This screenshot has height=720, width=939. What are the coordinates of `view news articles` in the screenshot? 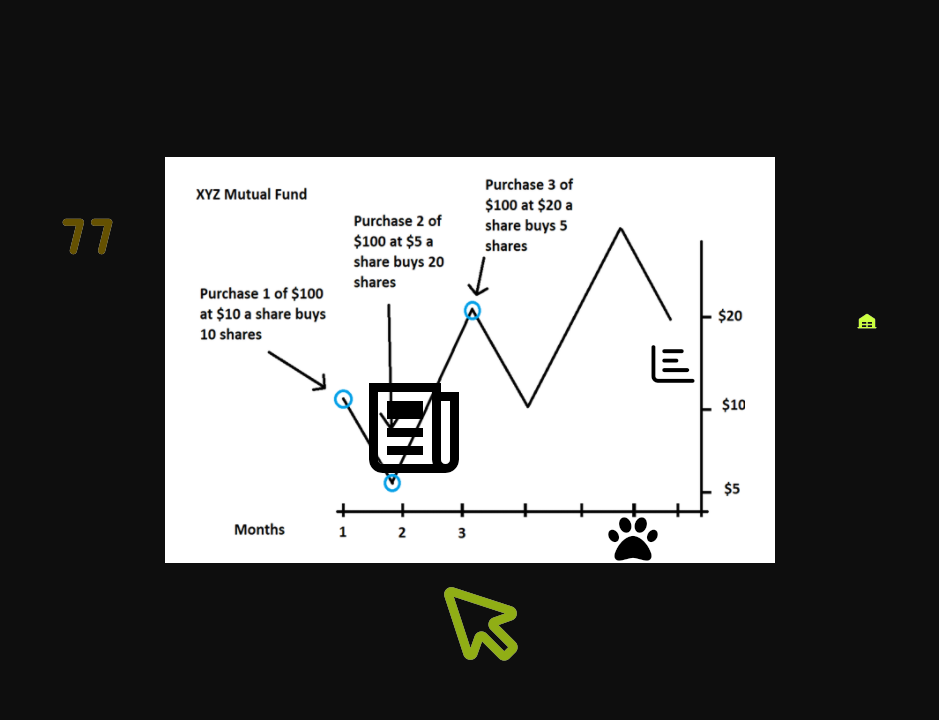 It's located at (414, 428).